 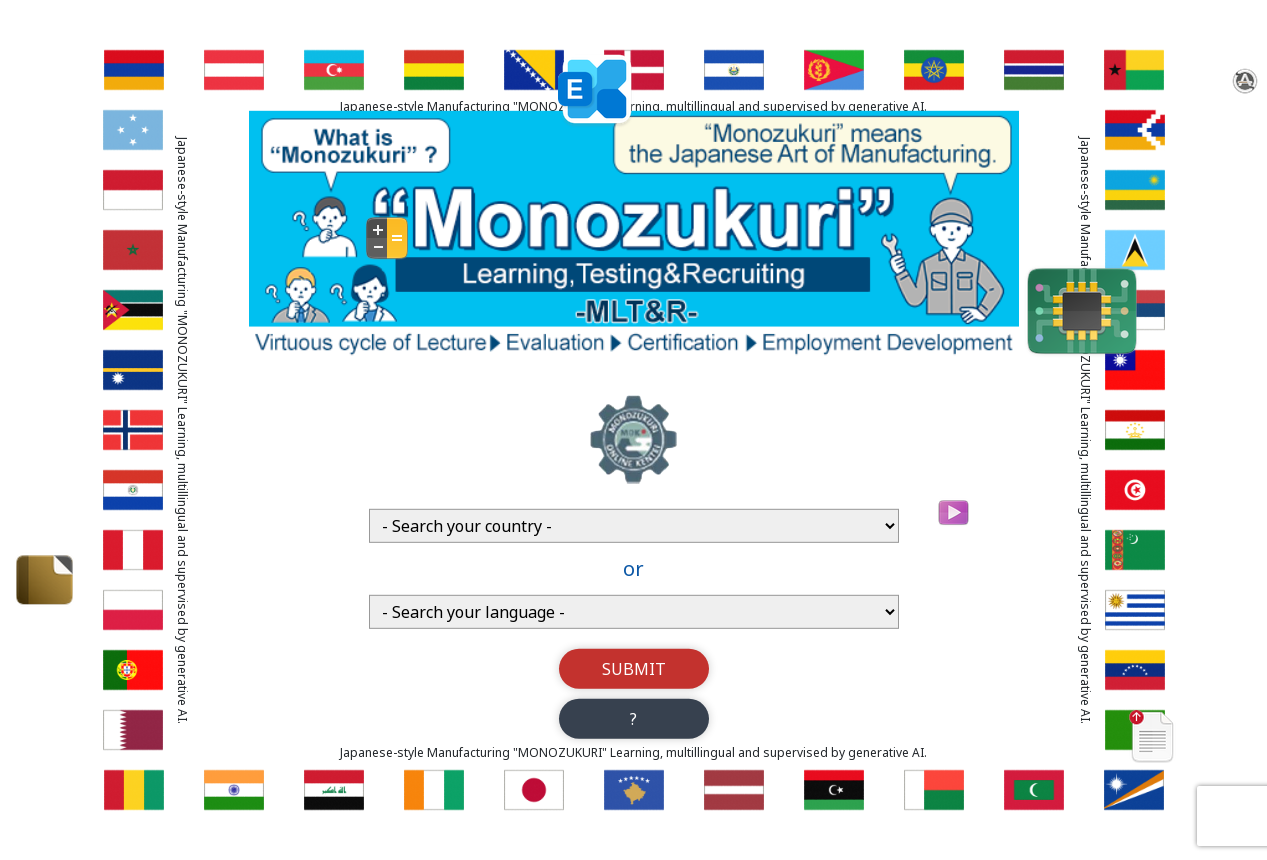 What do you see at coordinates (387, 238) in the screenshot?
I see `open the calculator app` at bounding box center [387, 238].